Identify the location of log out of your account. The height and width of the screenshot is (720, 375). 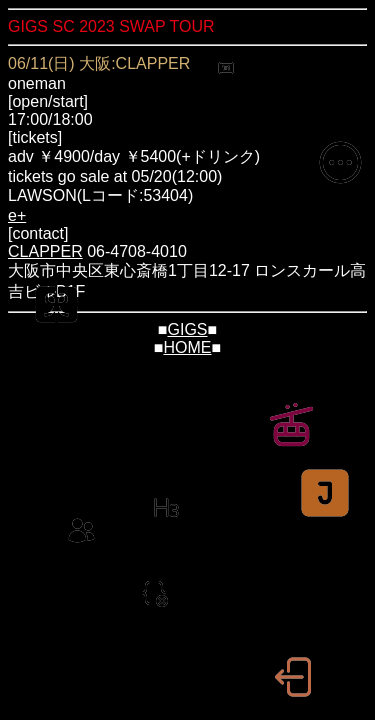
(296, 677).